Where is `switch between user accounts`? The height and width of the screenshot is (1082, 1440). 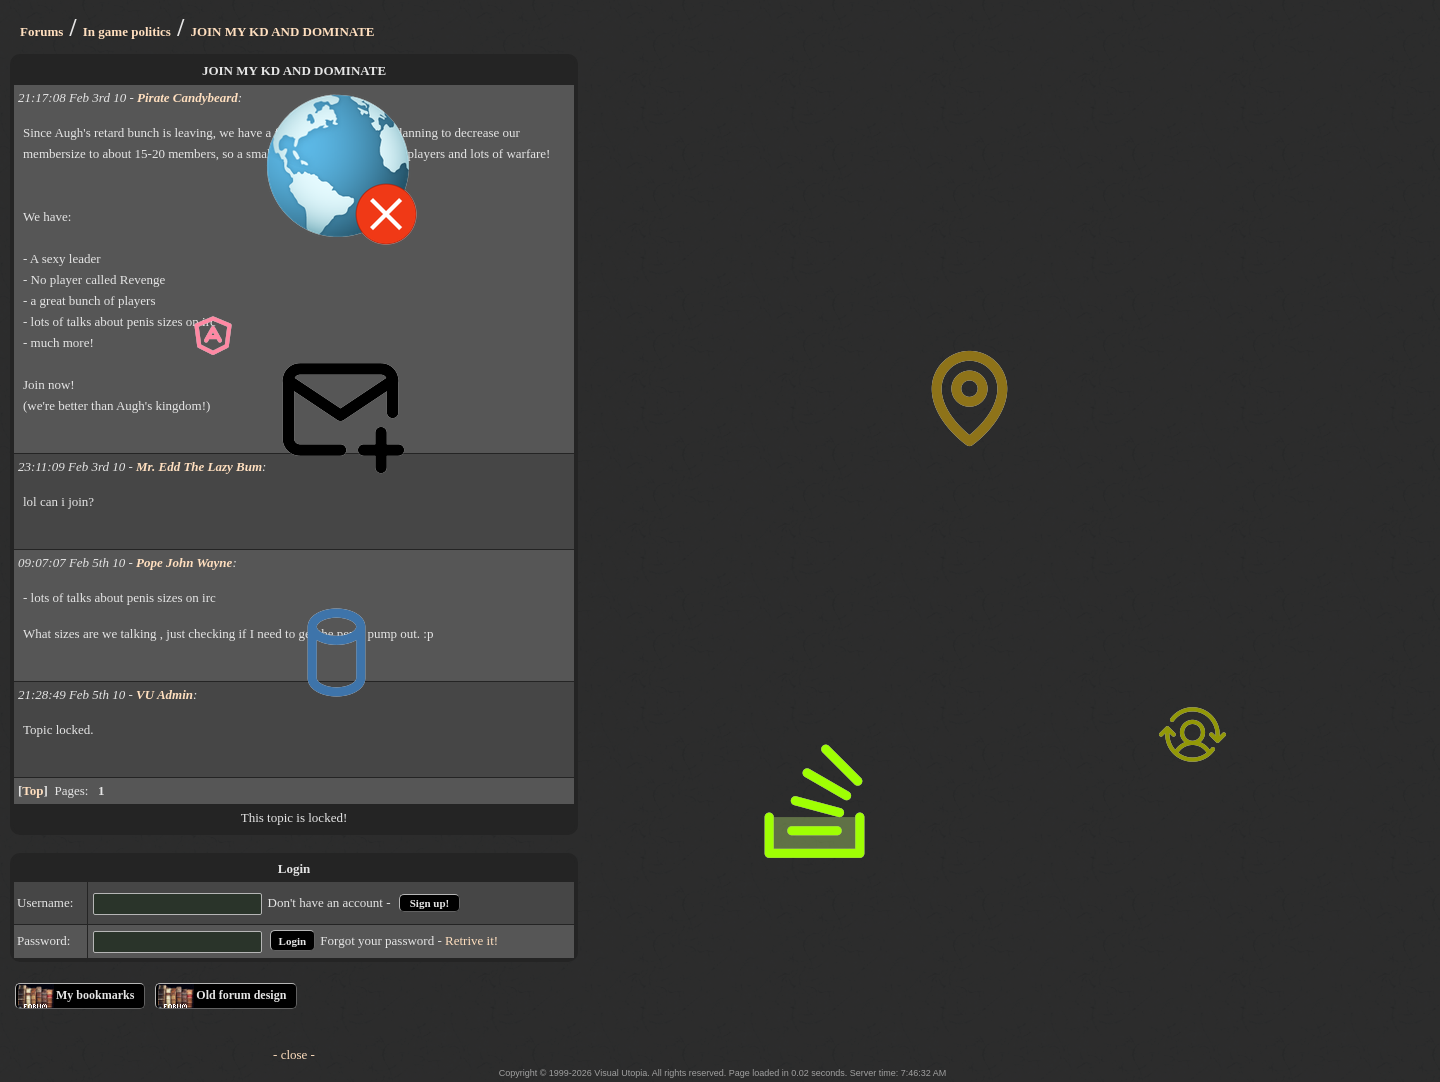
switch between user accounts is located at coordinates (1192, 734).